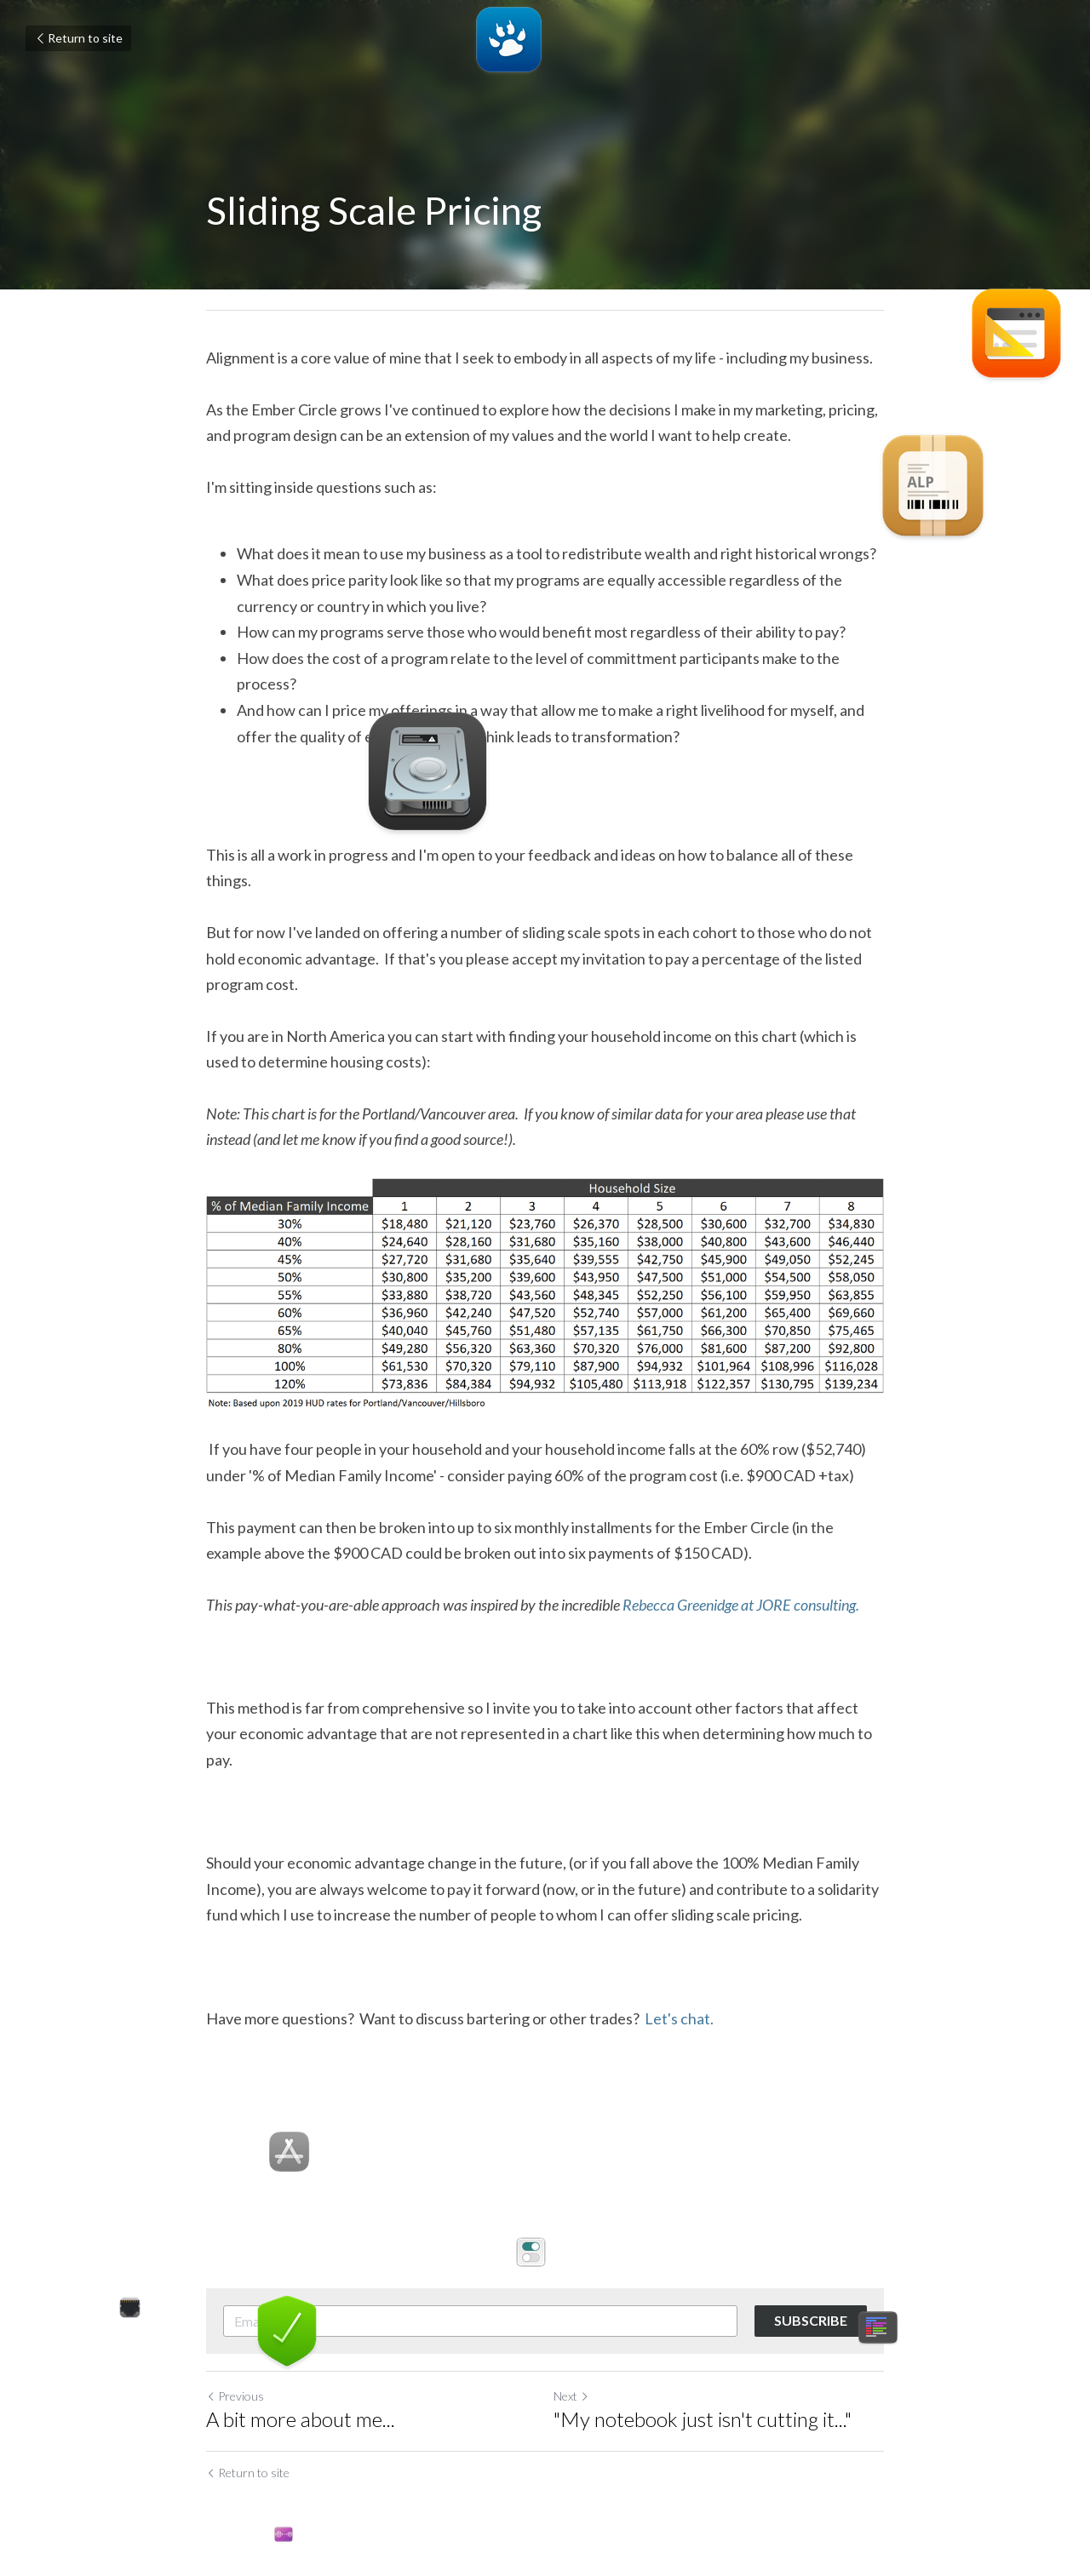 Image resolution: width=1090 pixels, height=2576 pixels. What do you see at coordinates (878, 2327) in the screenshot?
I see `open software development tools` at bounding box center [878, 2327].